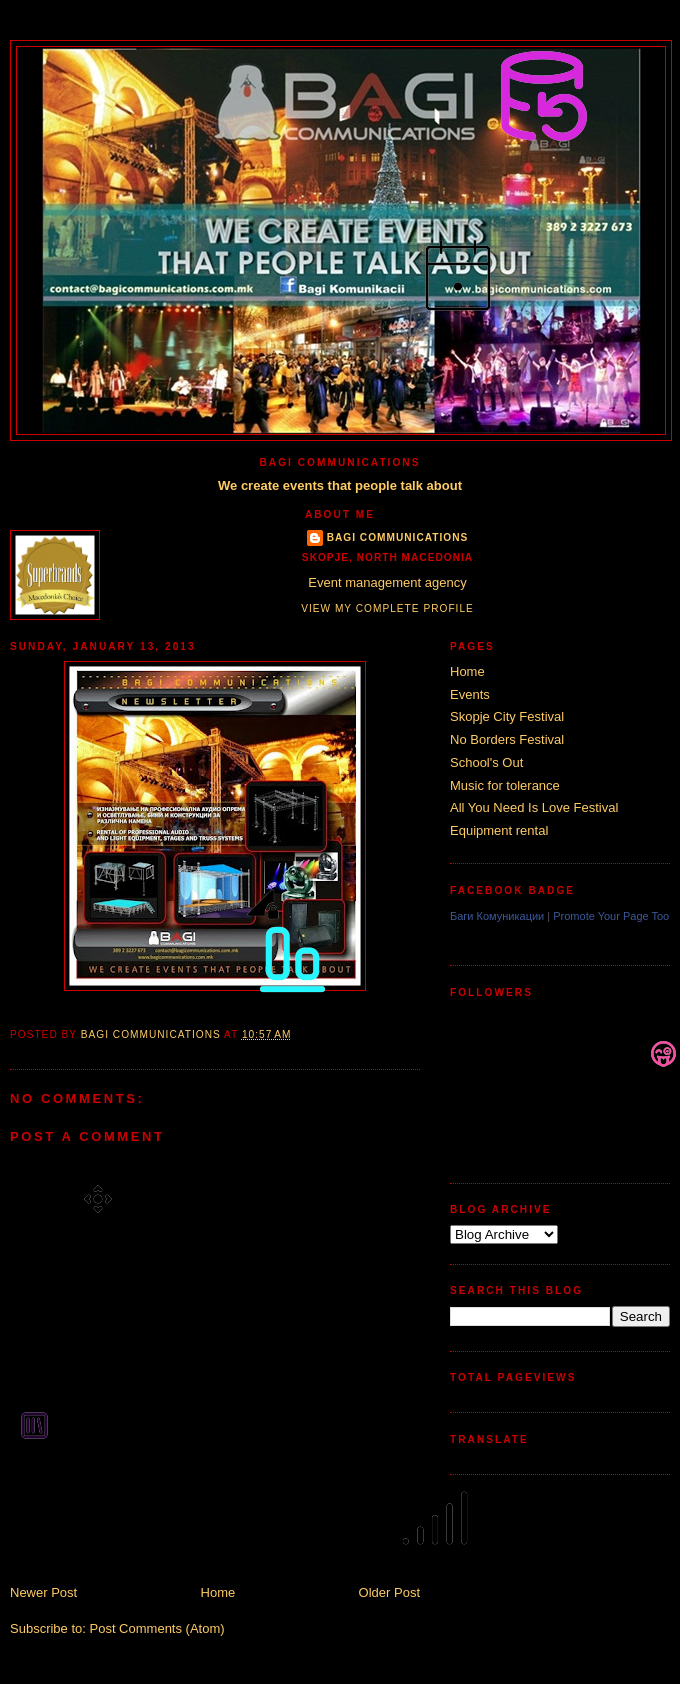 Image resolution: width=680 pixels, height=1684 pixels. Describe the element at coordinates (458, 278) in the screenshot. I see `indicates a calendar event or scheduled item` at that location.